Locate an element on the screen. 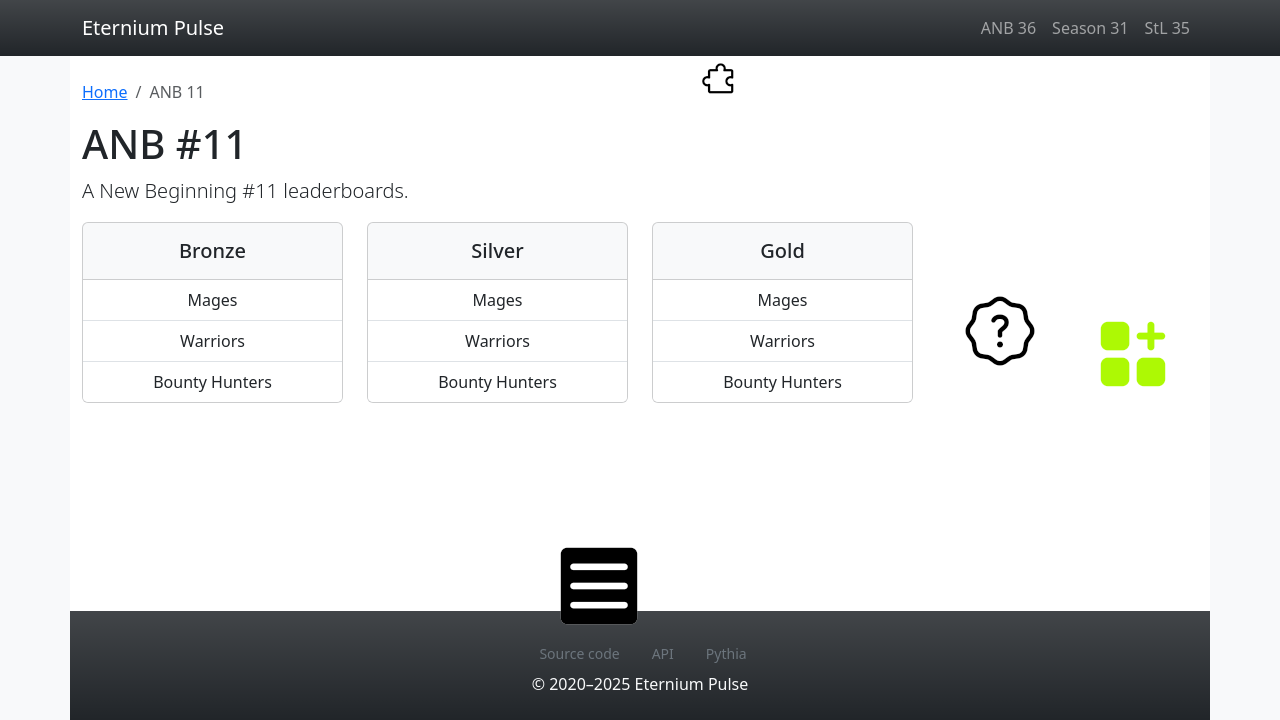 This screenshot has height=720, width=1280. access app drawer or menu is located at coordinates (1133, 354).